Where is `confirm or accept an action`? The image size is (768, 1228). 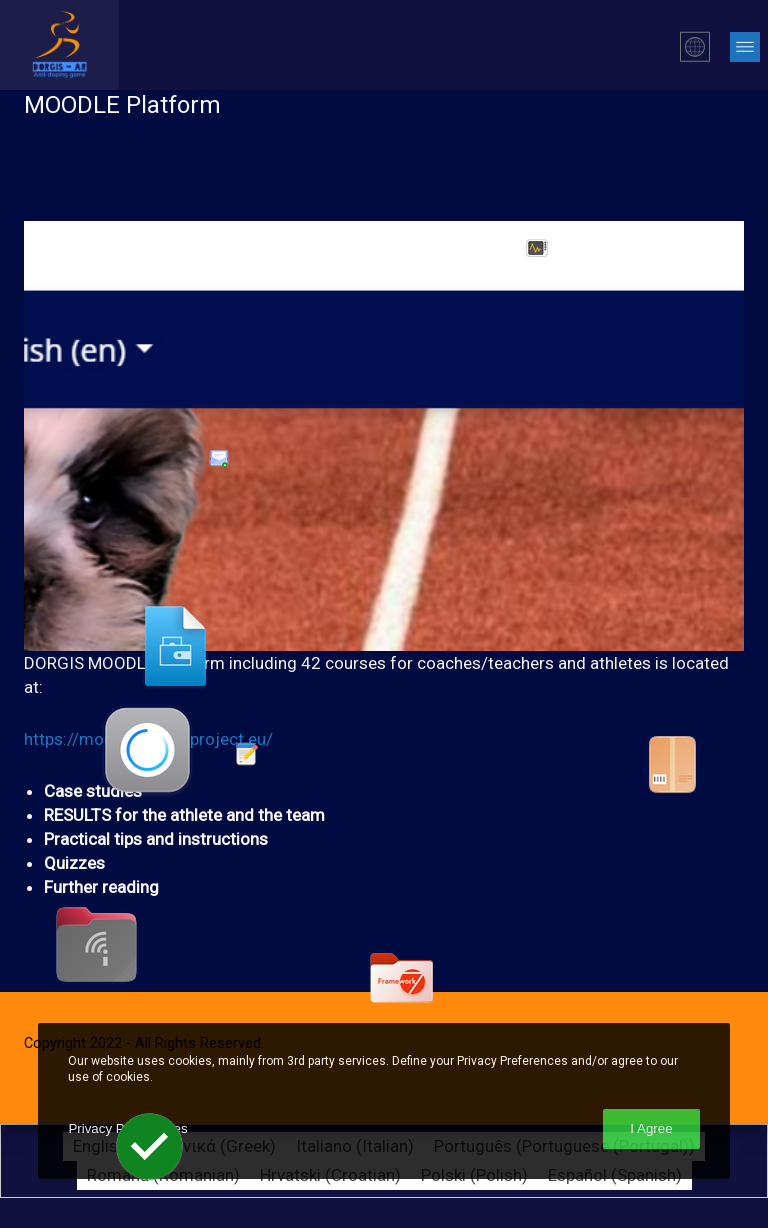 confirm or accept an action is located at coordinates (149, 1146).